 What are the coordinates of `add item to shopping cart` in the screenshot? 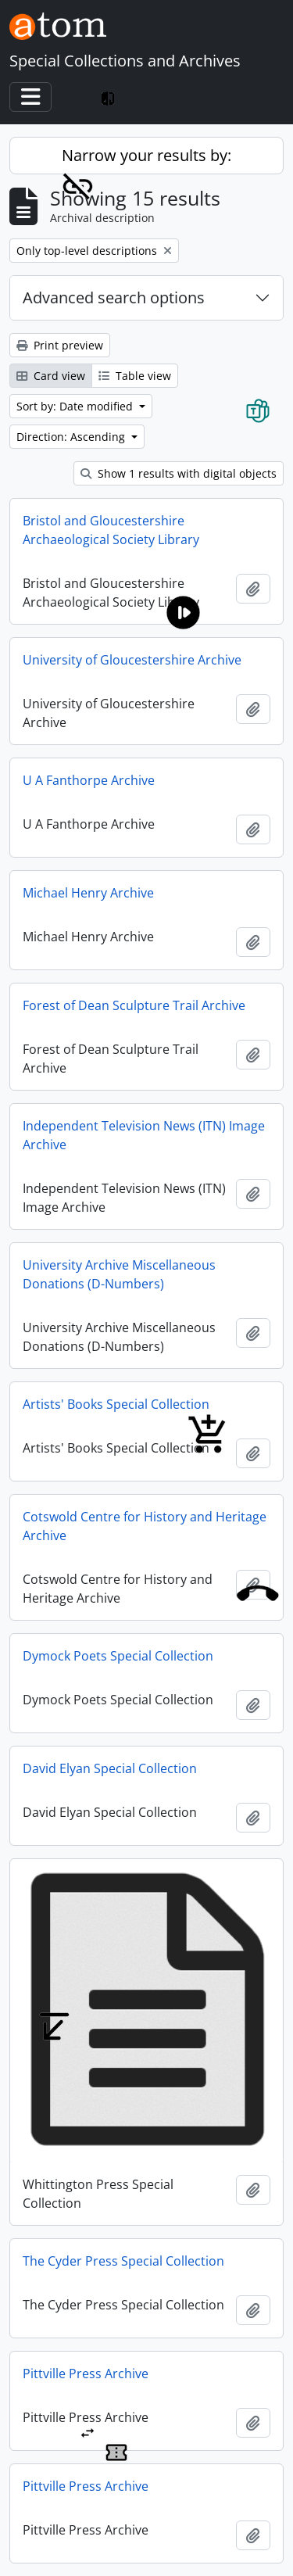 It's located at (209, 1435).